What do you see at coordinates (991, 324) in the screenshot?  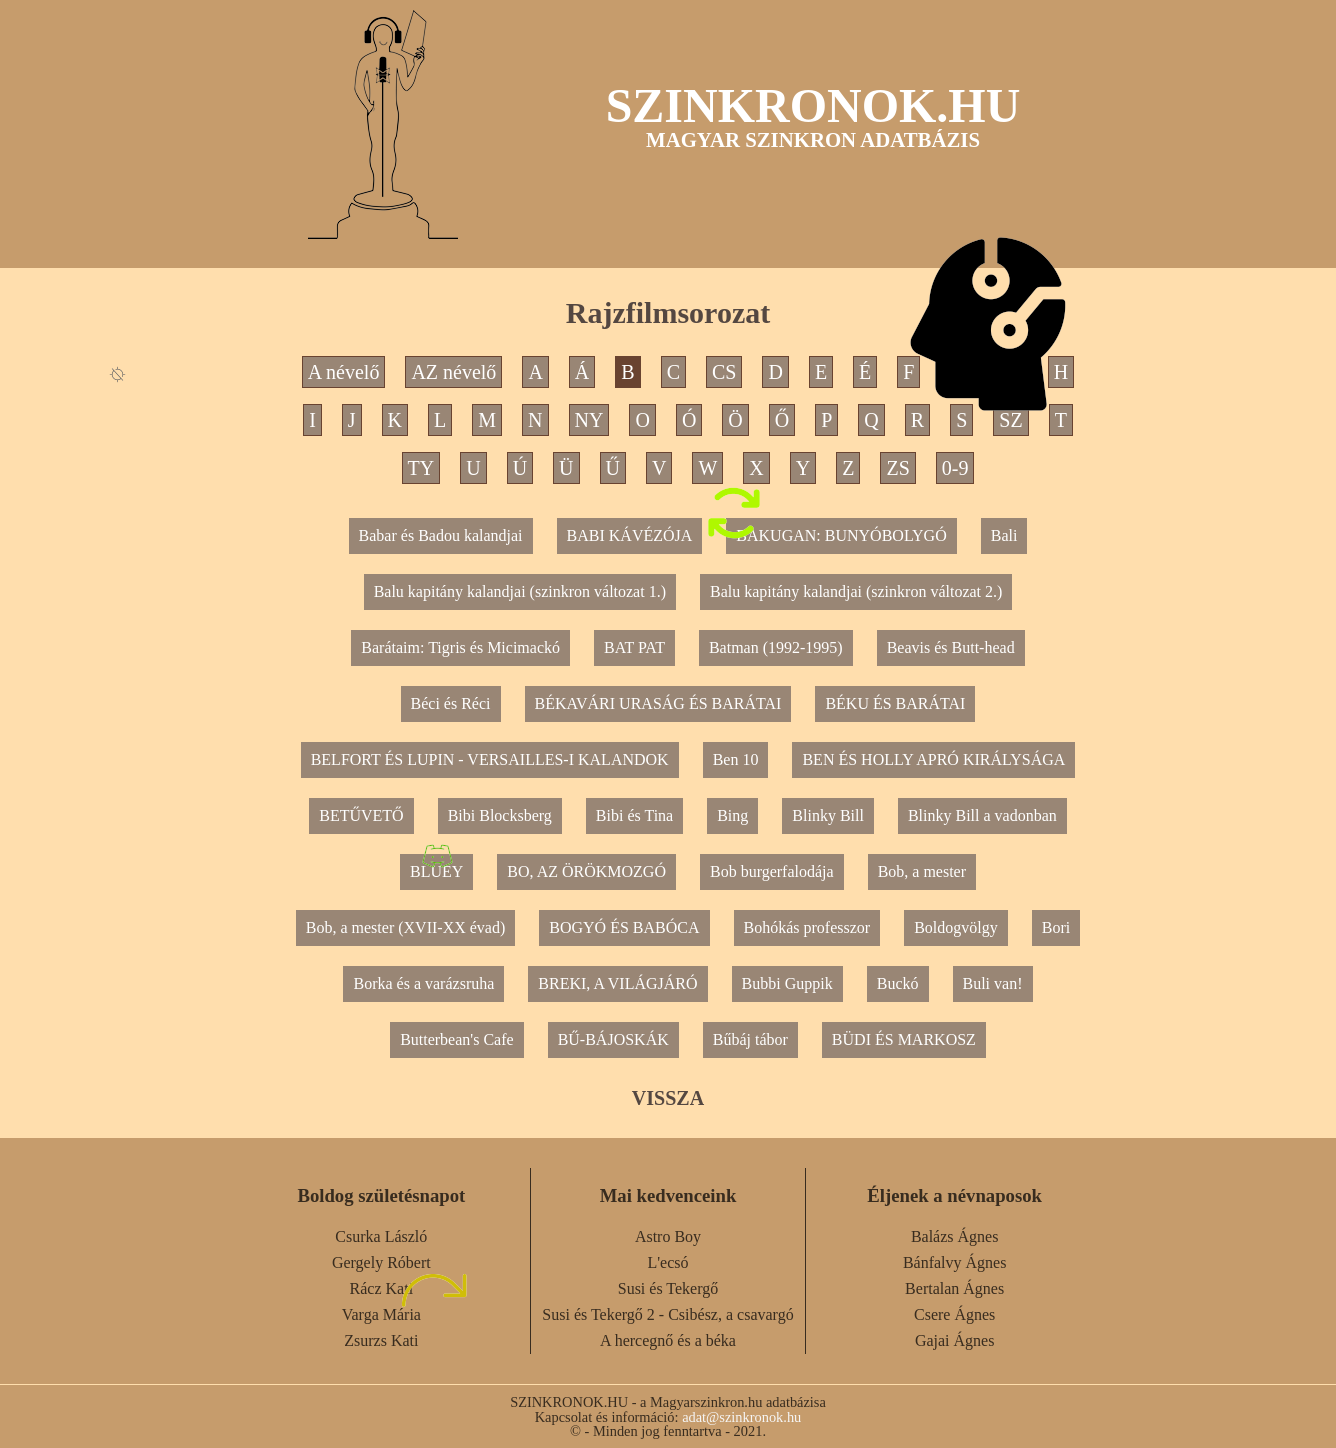 I see `access AI or machine learning features` at bounding box center [991, 324].